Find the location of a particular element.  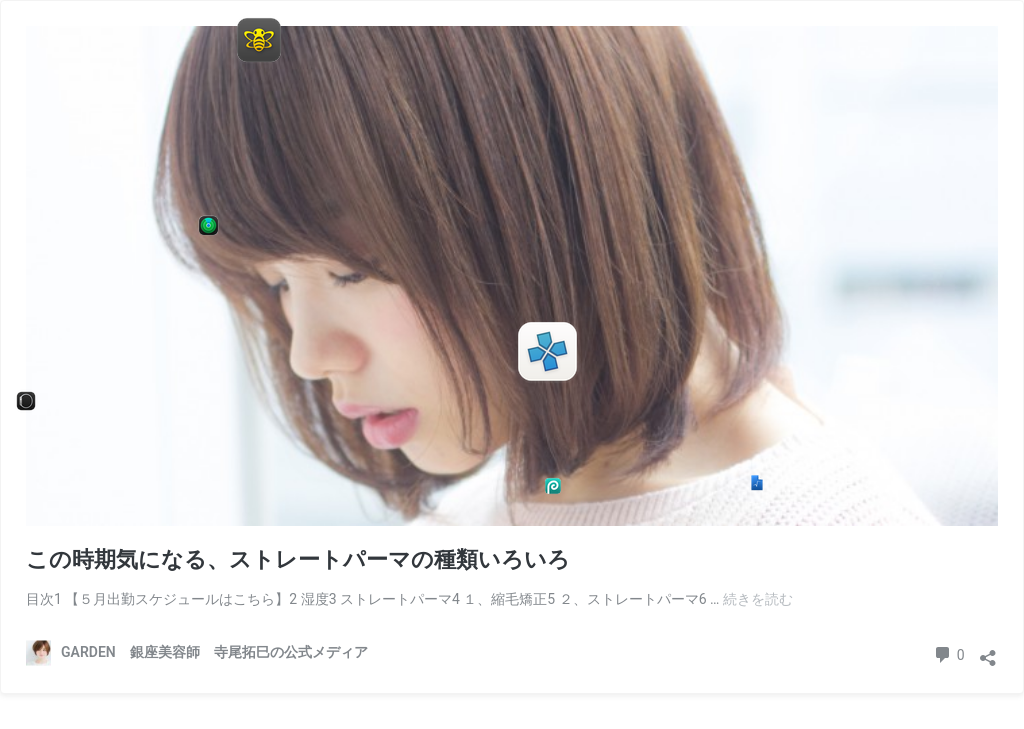

open photopea image editing app is located at coordinates (553, 486).